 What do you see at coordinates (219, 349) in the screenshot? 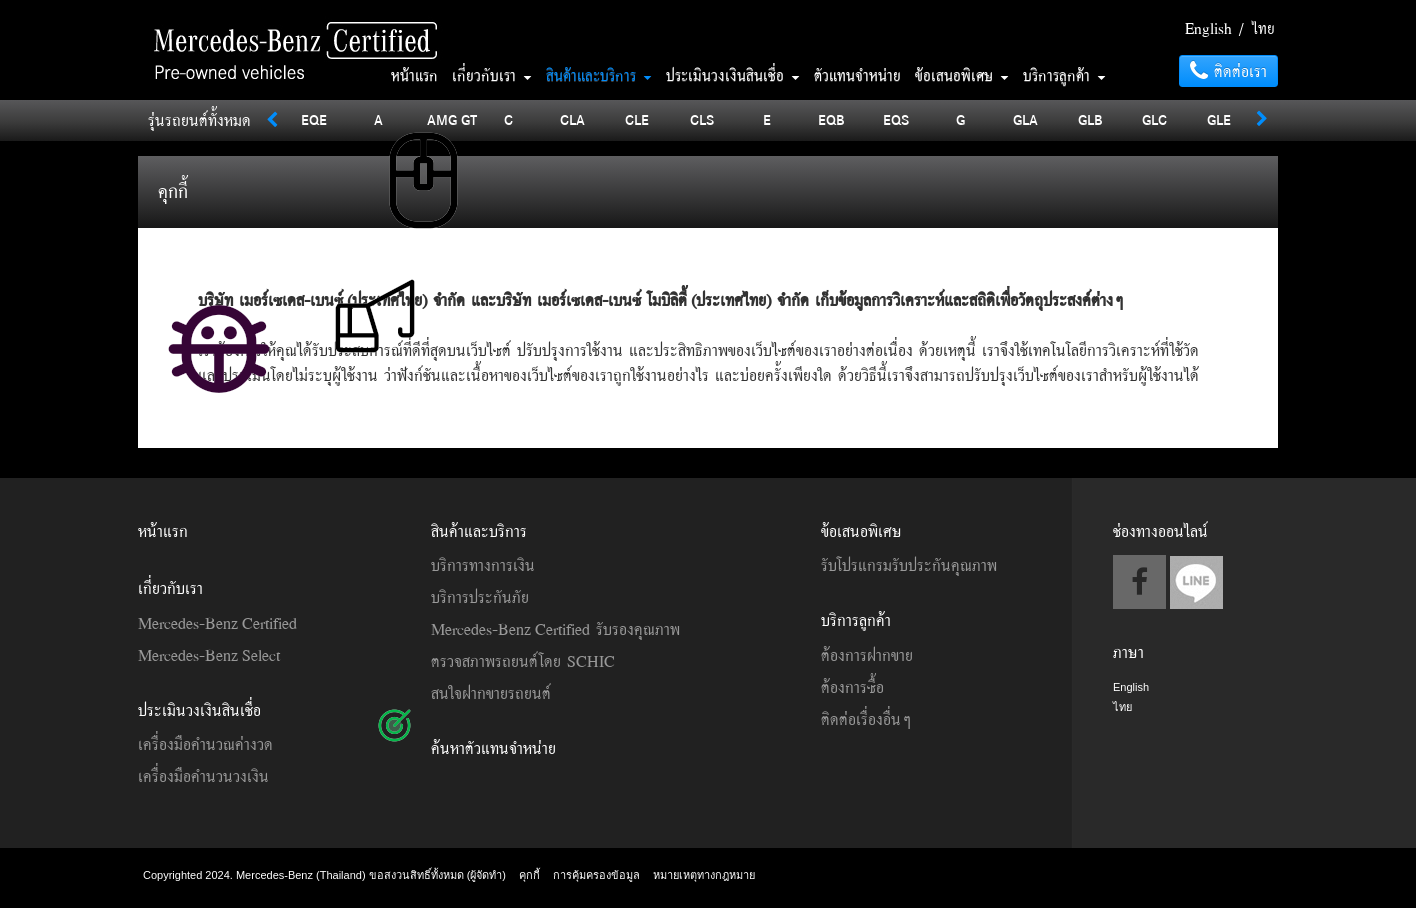
I see `report a bug or issue` at bounding box center [219, 349].